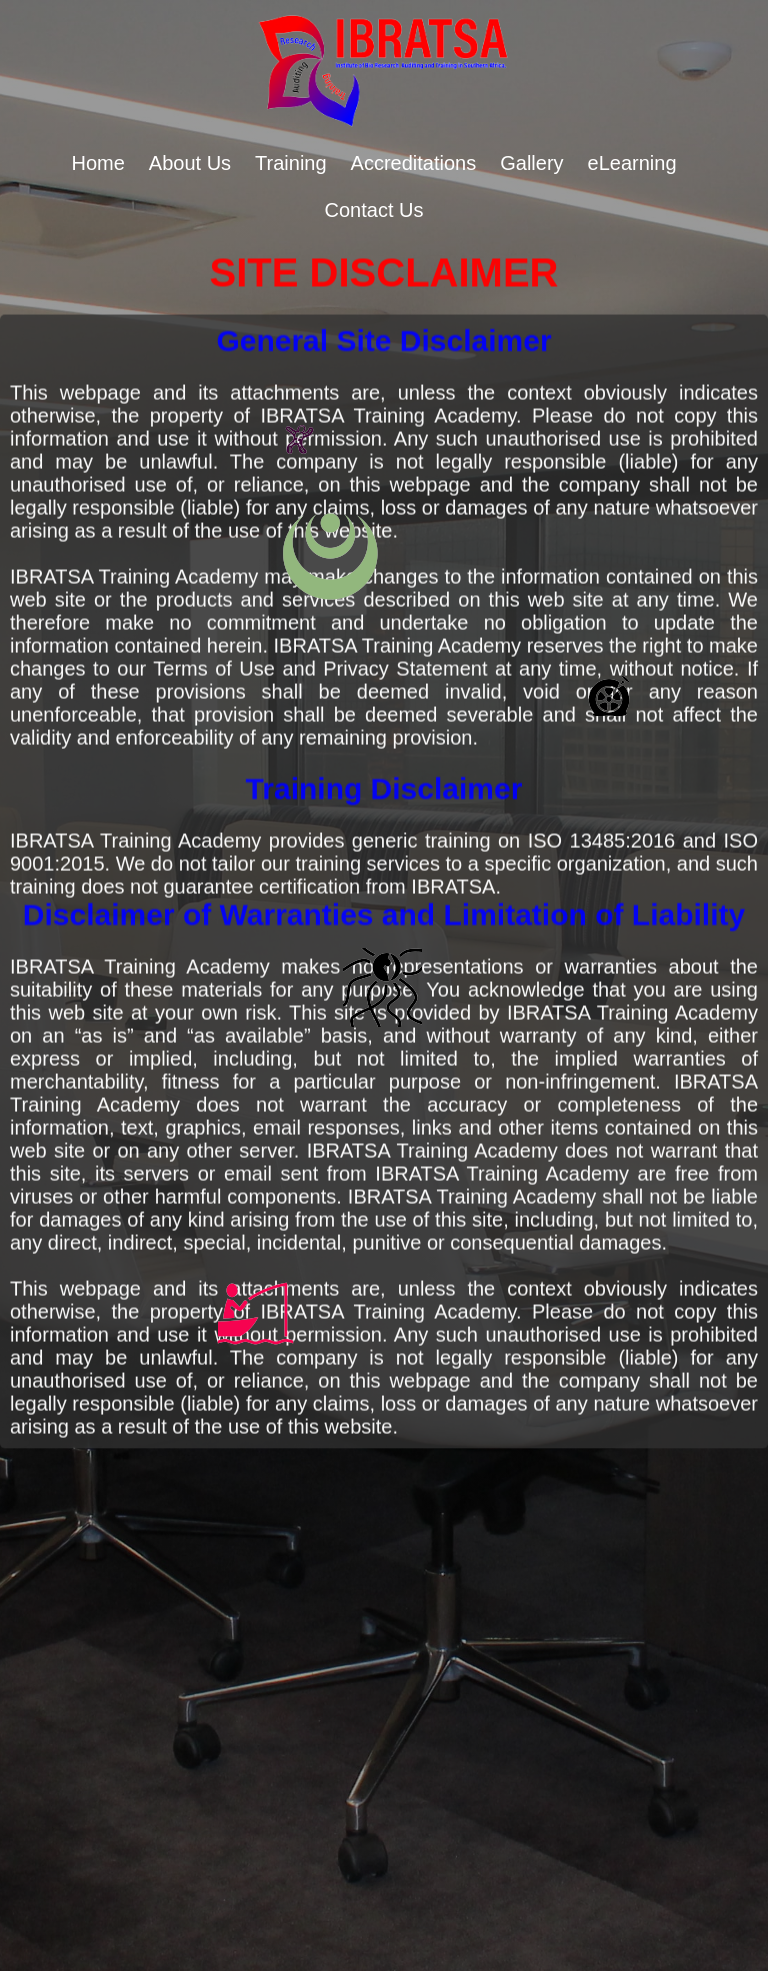  Describe the element at coordinates (299, 439) in the screenshot. I see `view character anatomy or internal stats` at that location.